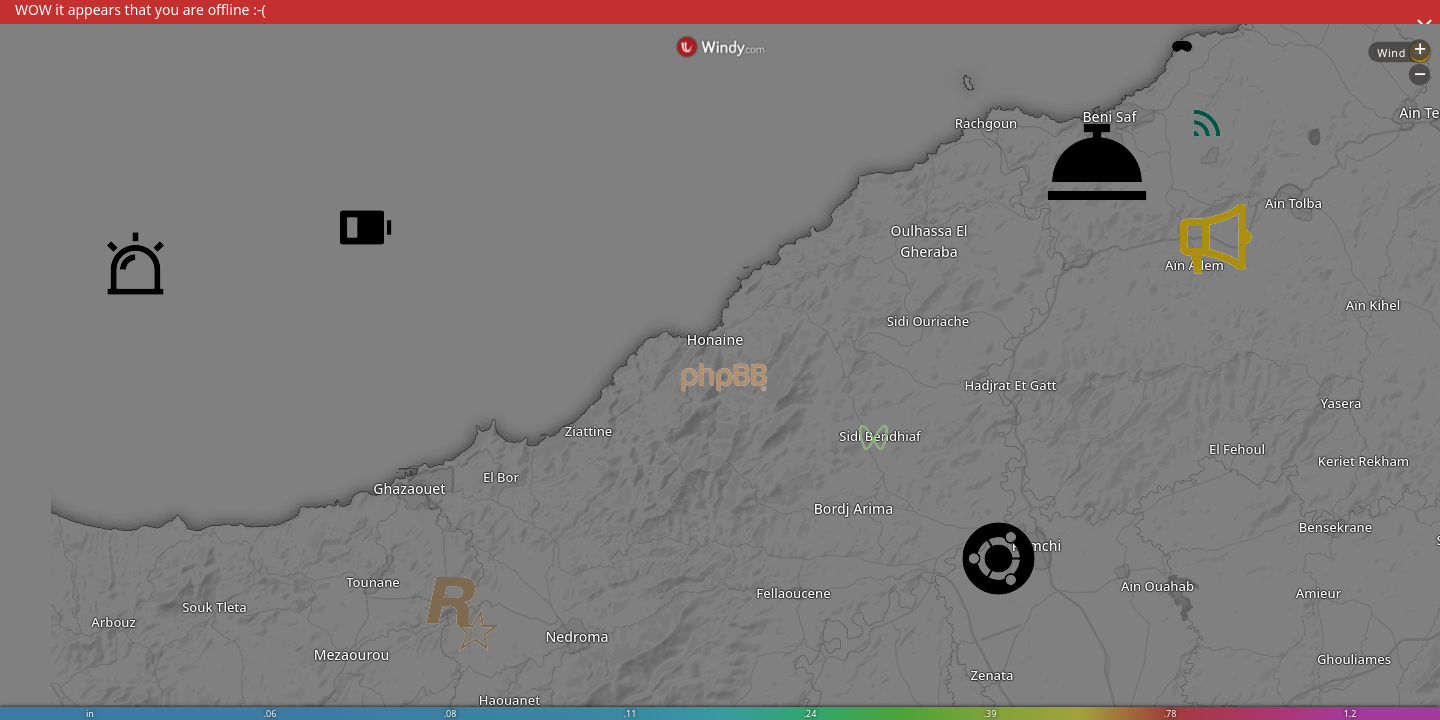  Describe the element at coordinates (463, 614) in the screenshot. I see `Rockstar Games company logo` at that location.